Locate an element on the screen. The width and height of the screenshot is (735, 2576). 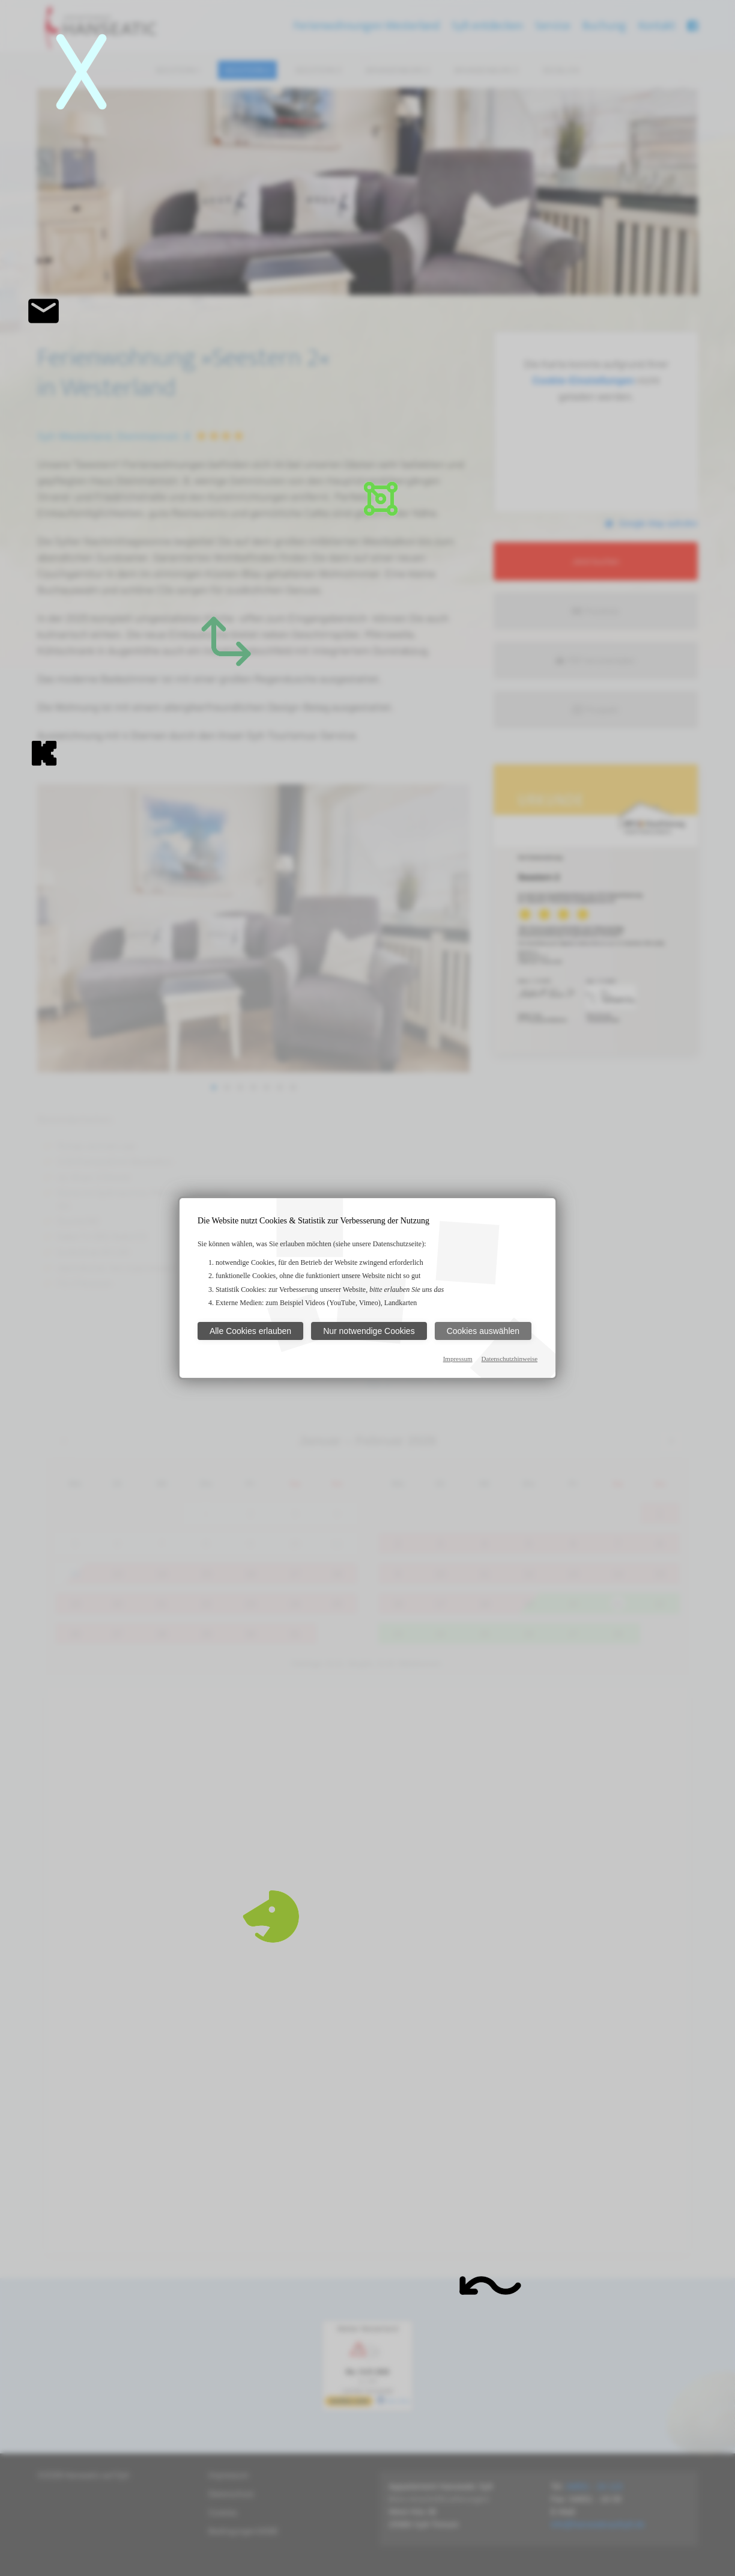
view complex network topology is located at coordinates (381, 499).